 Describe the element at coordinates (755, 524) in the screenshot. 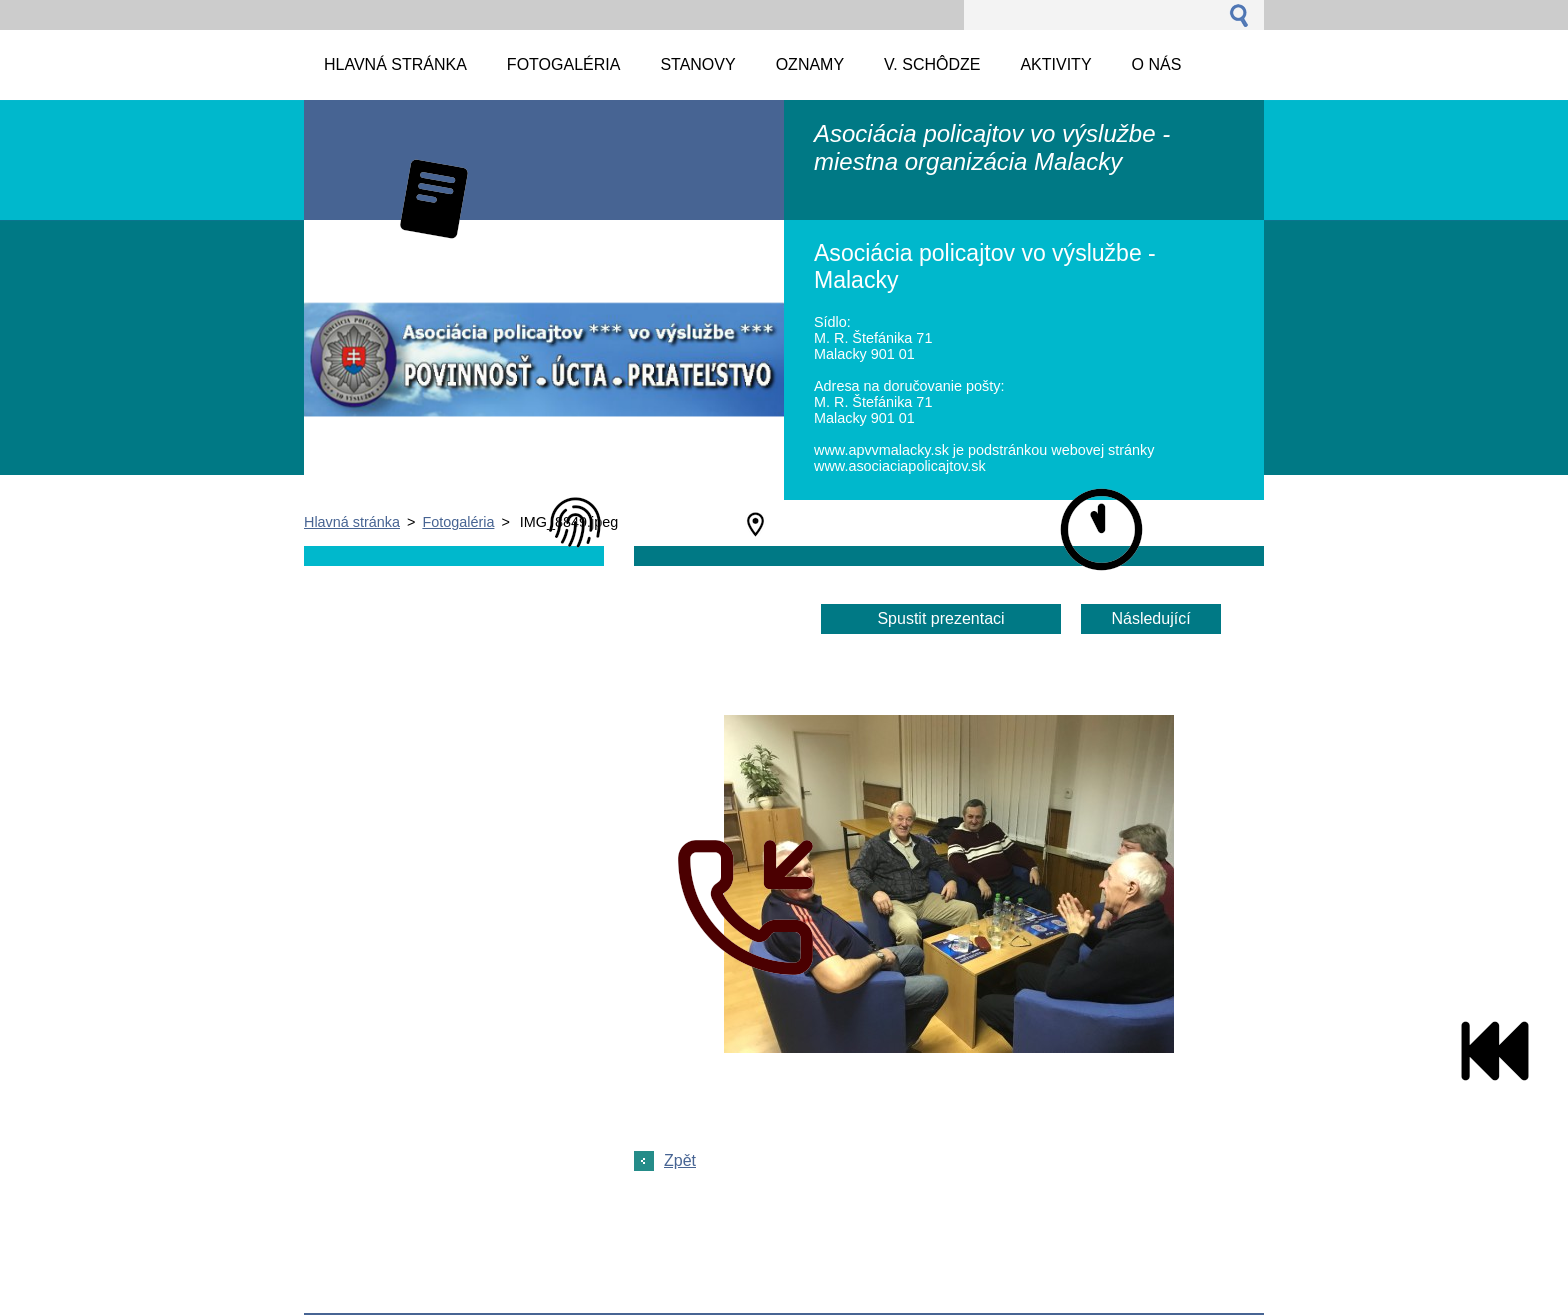

I see `view current location on map` at that location.